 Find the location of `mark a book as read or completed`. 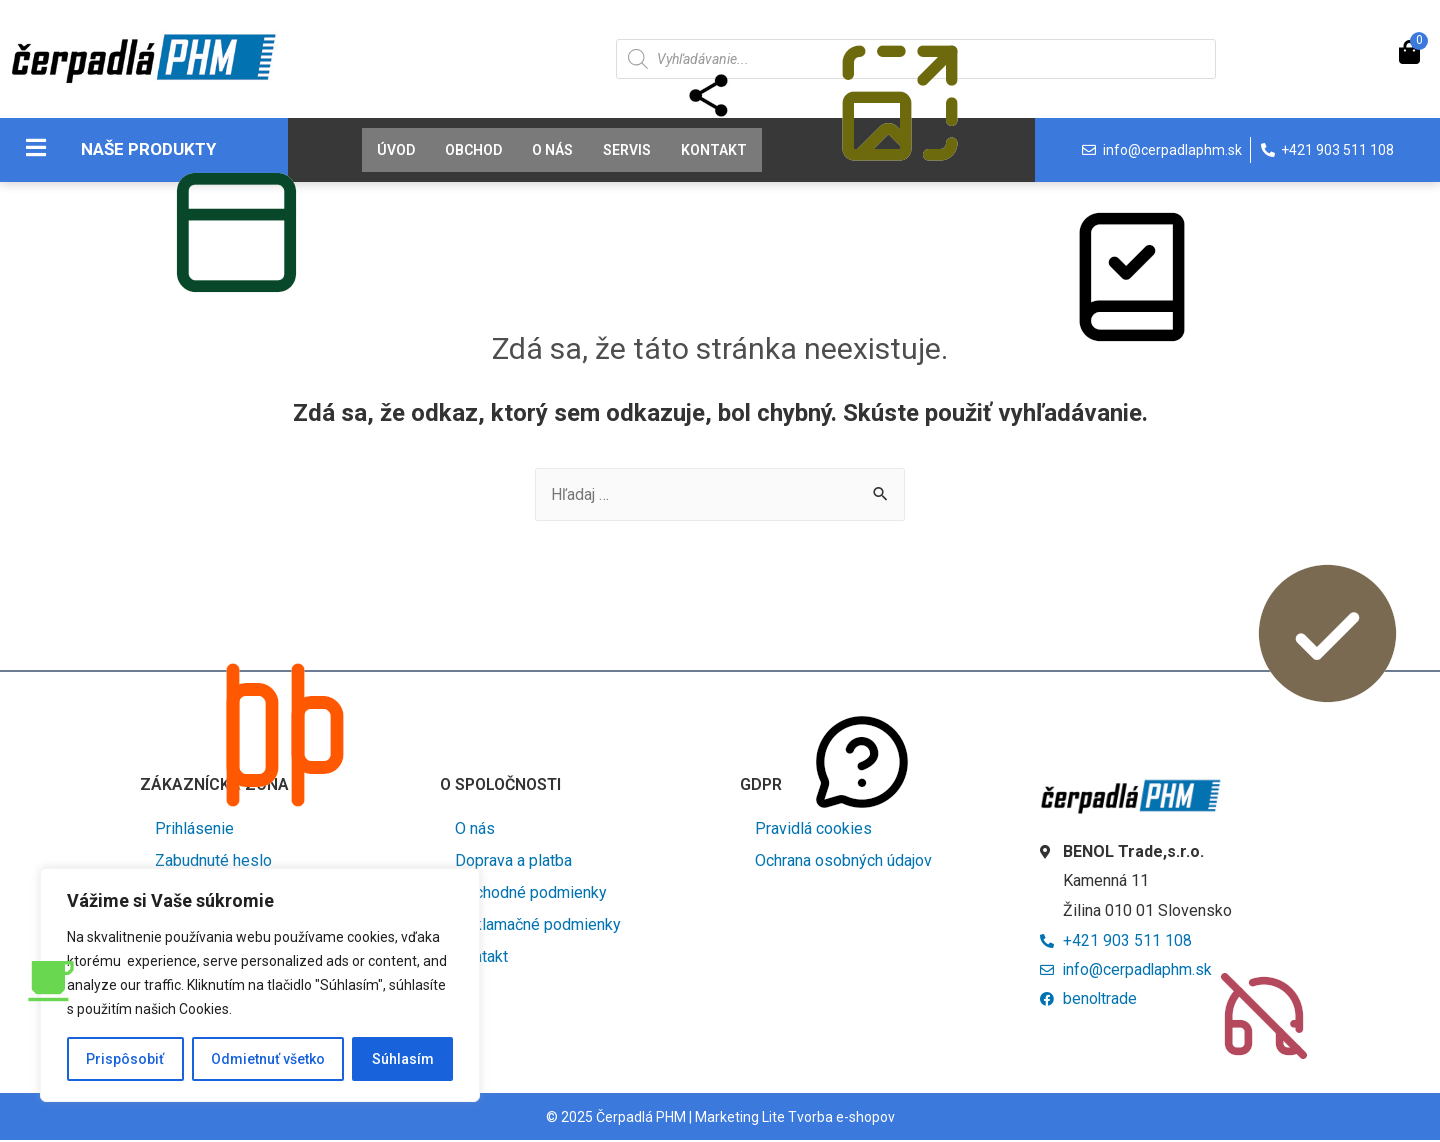

mark a book as read or completed is located at coordinates (1132, 277).